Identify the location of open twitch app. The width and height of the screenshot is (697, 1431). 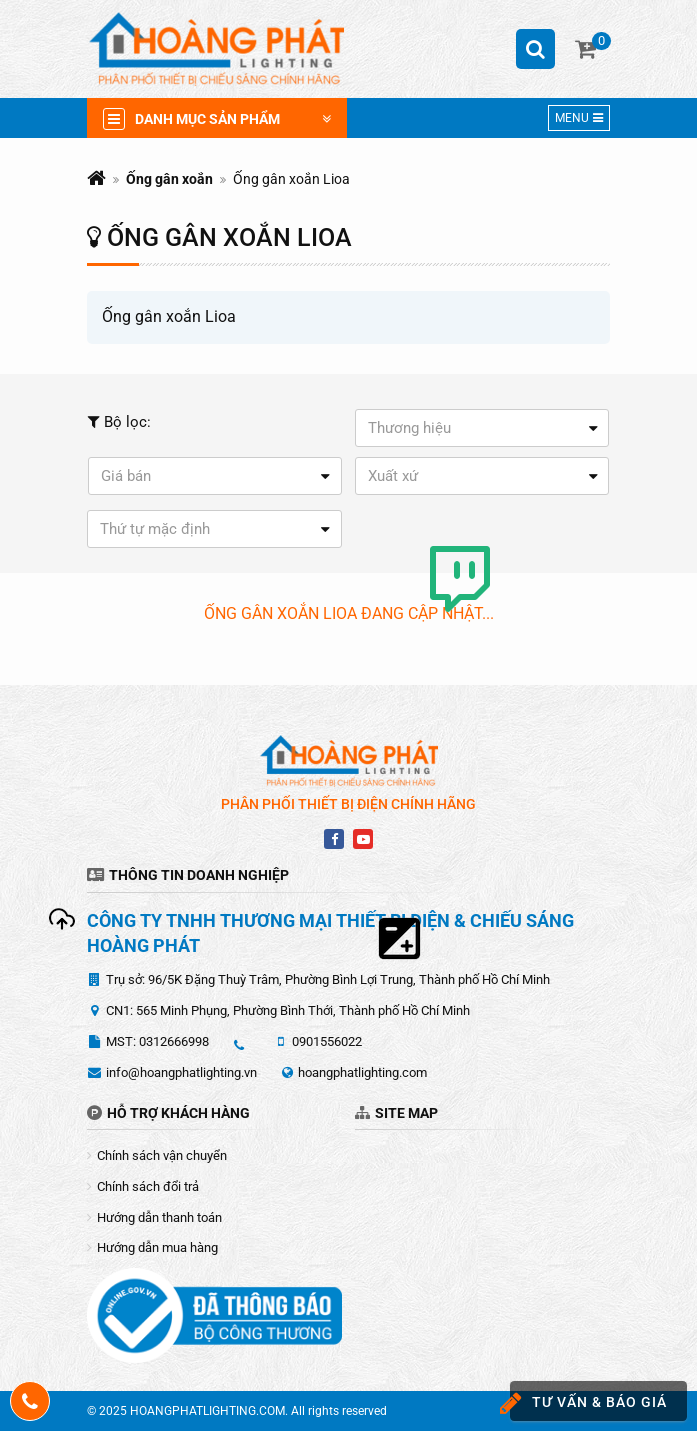
(460, 579).